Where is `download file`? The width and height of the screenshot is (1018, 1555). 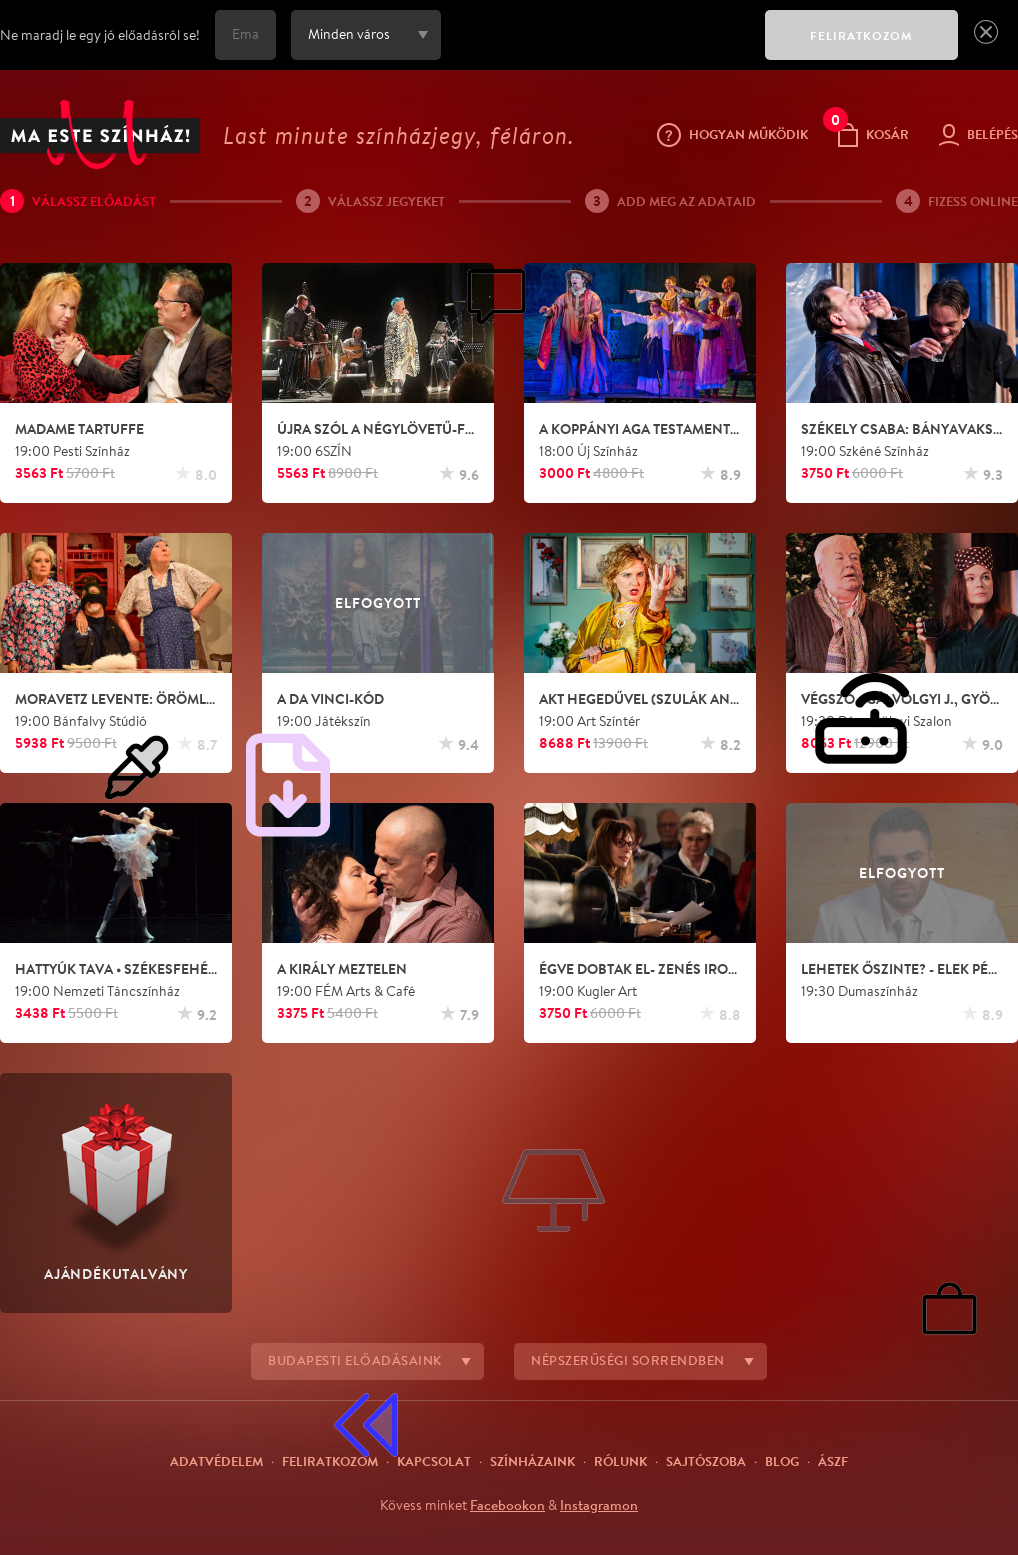 download file is located at coordinates (288, 785).